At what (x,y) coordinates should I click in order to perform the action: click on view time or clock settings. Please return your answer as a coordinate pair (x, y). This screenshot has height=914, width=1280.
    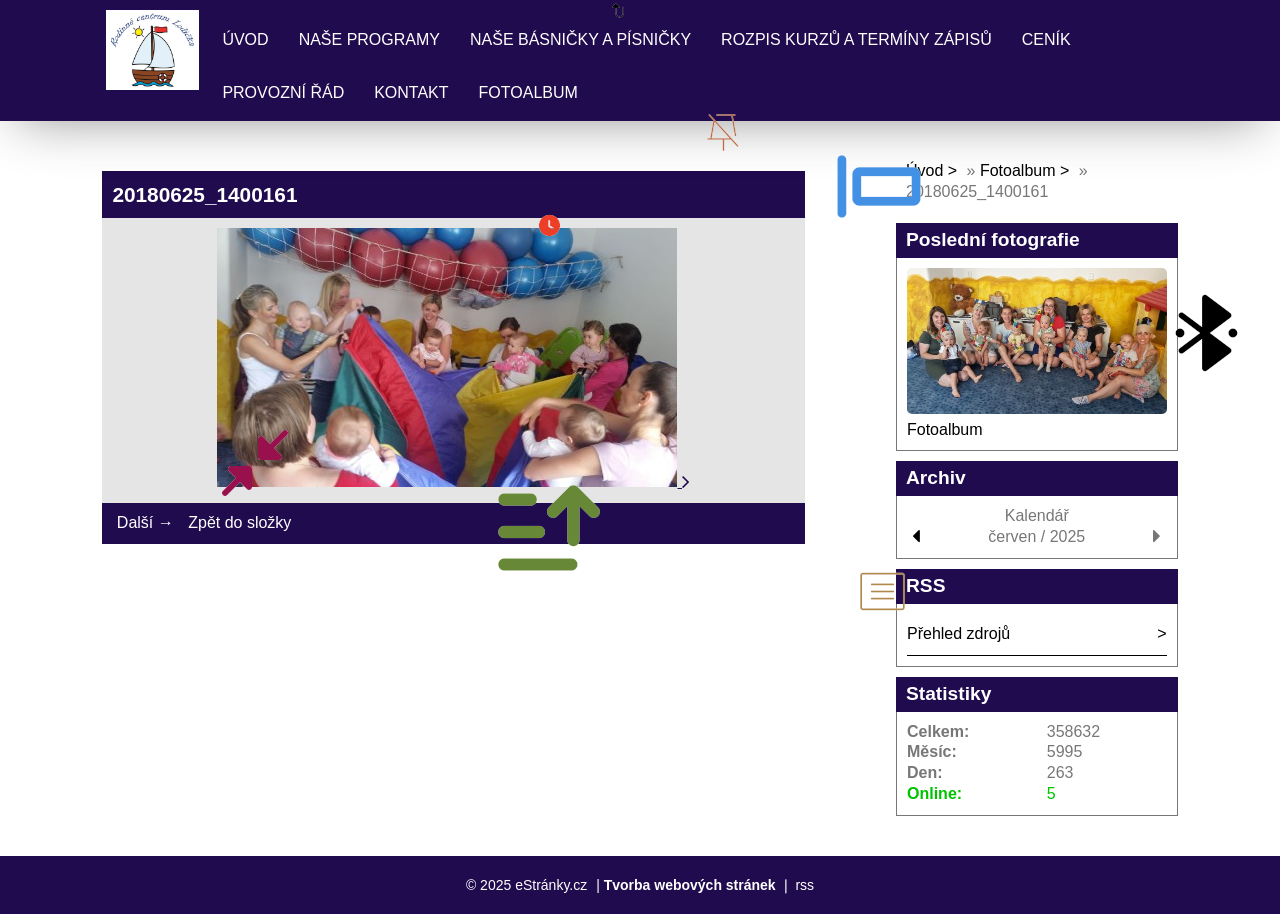
    Looking at the image, I should click on (549, 225).